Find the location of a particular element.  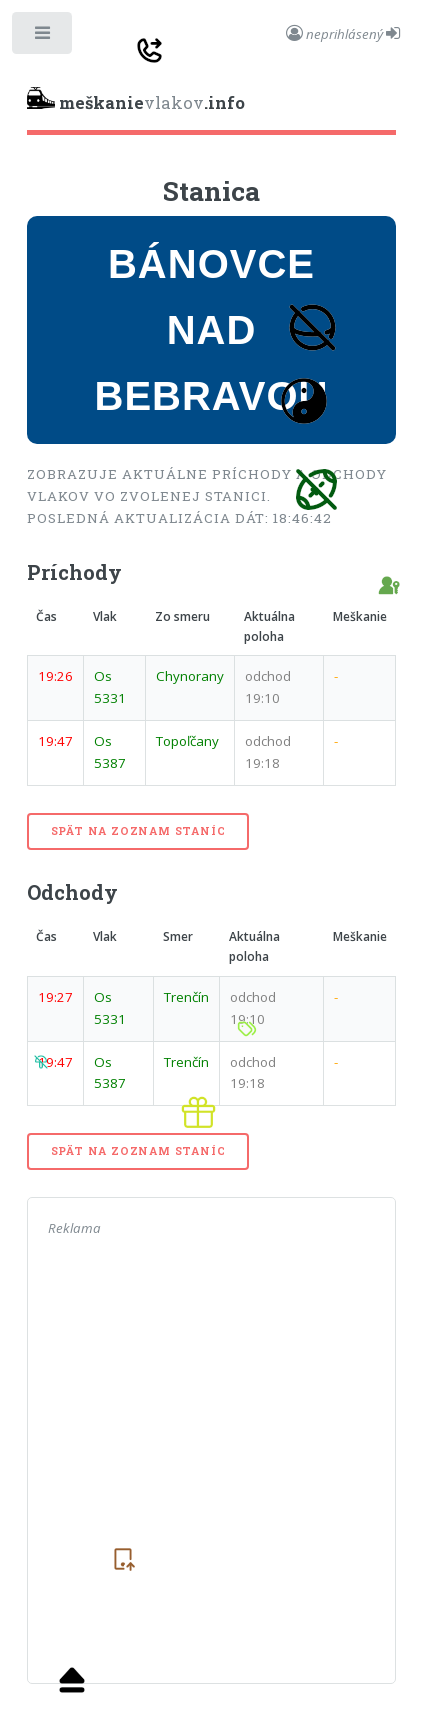

manage tags or labels is located at coordinates (247, 1028).